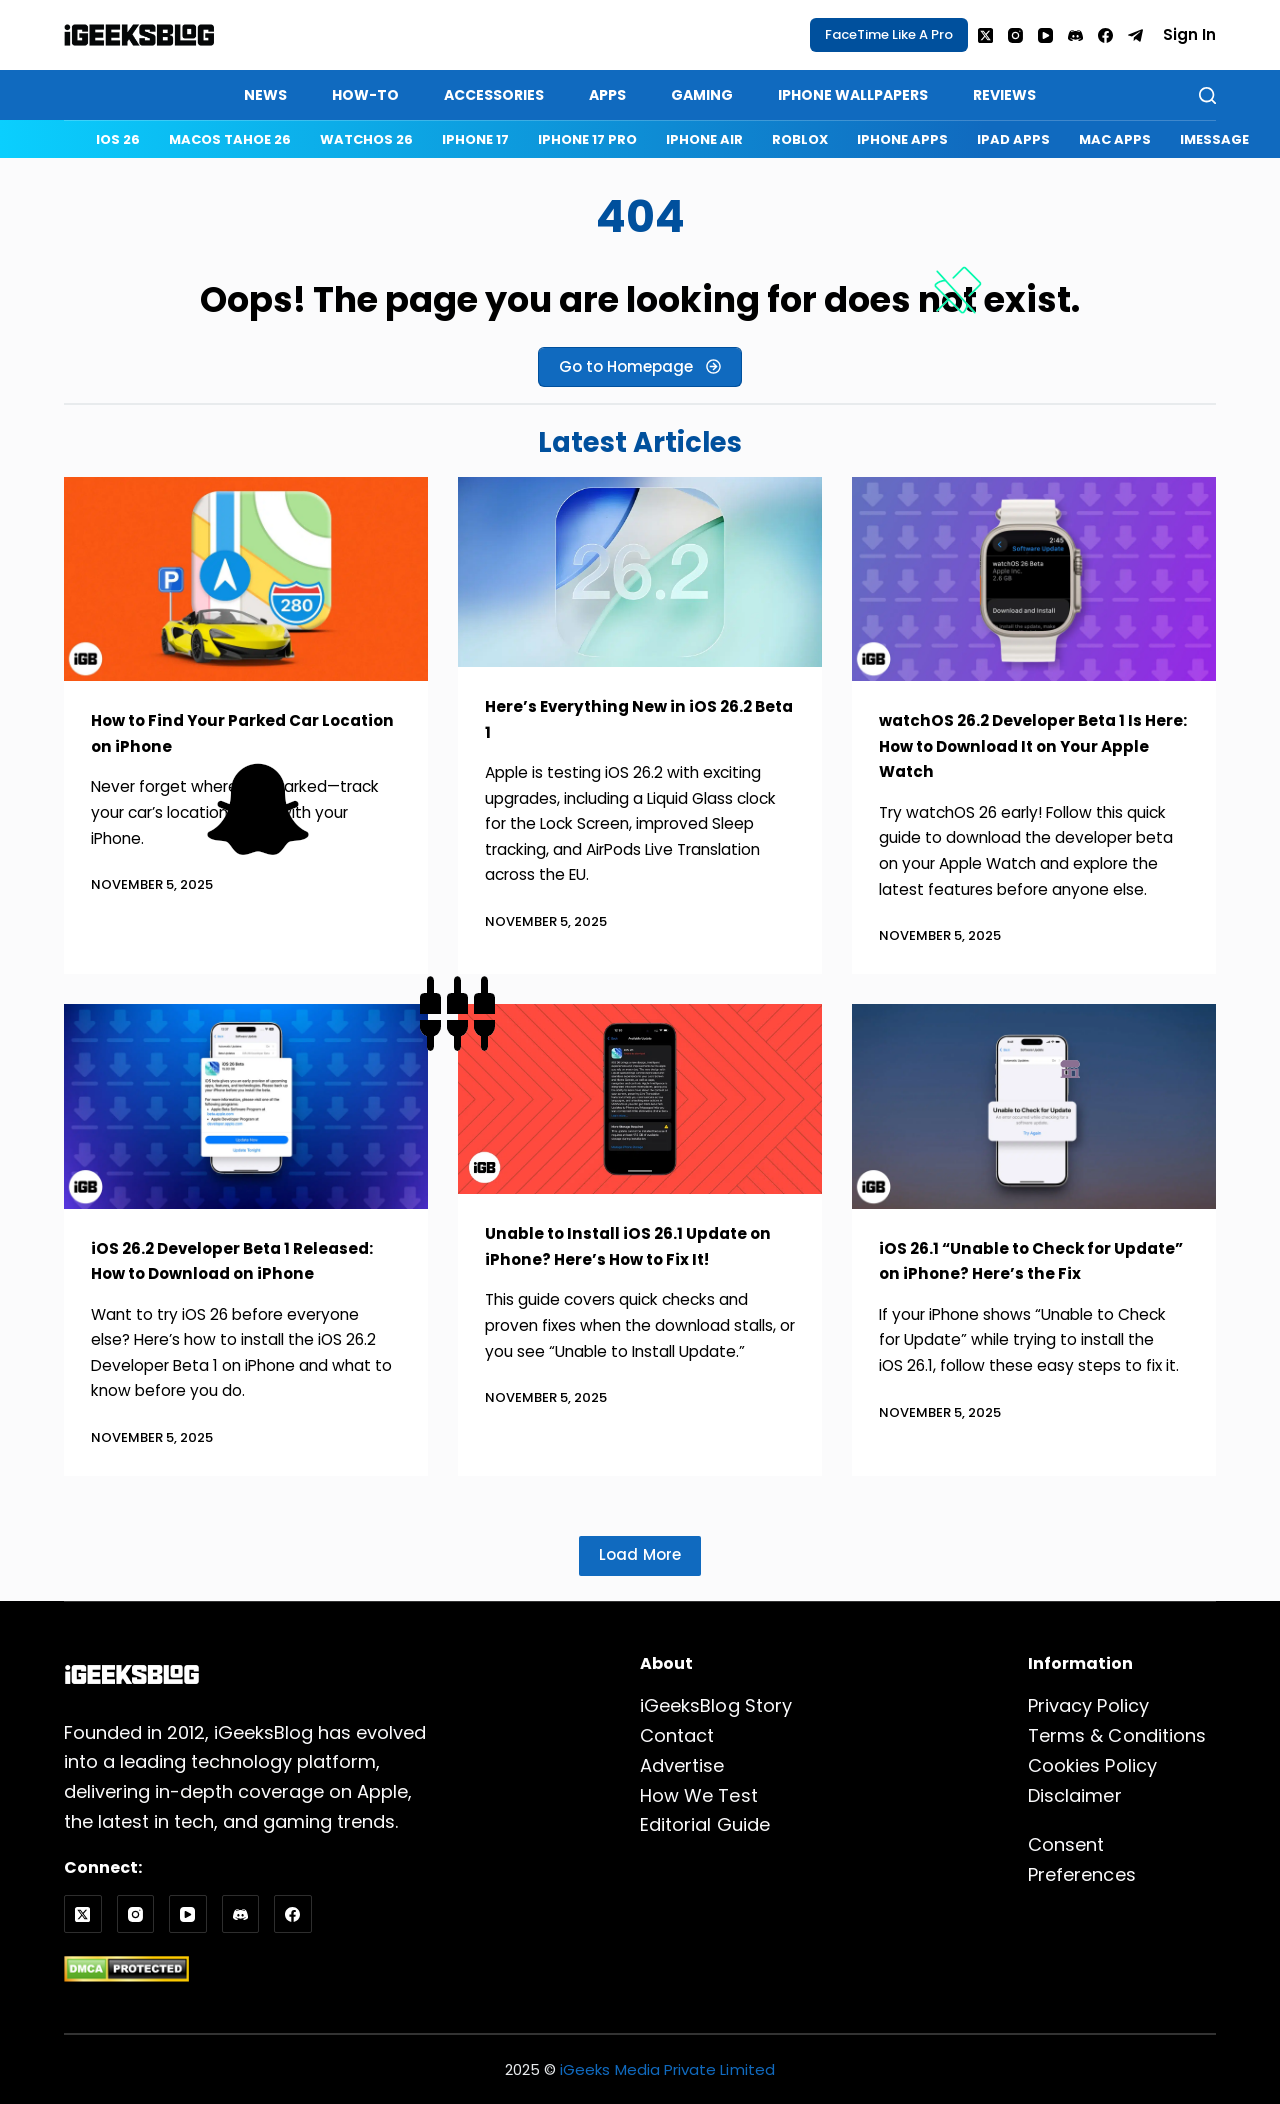  I want to click on access audio/video input settings, so click(457, 1013).